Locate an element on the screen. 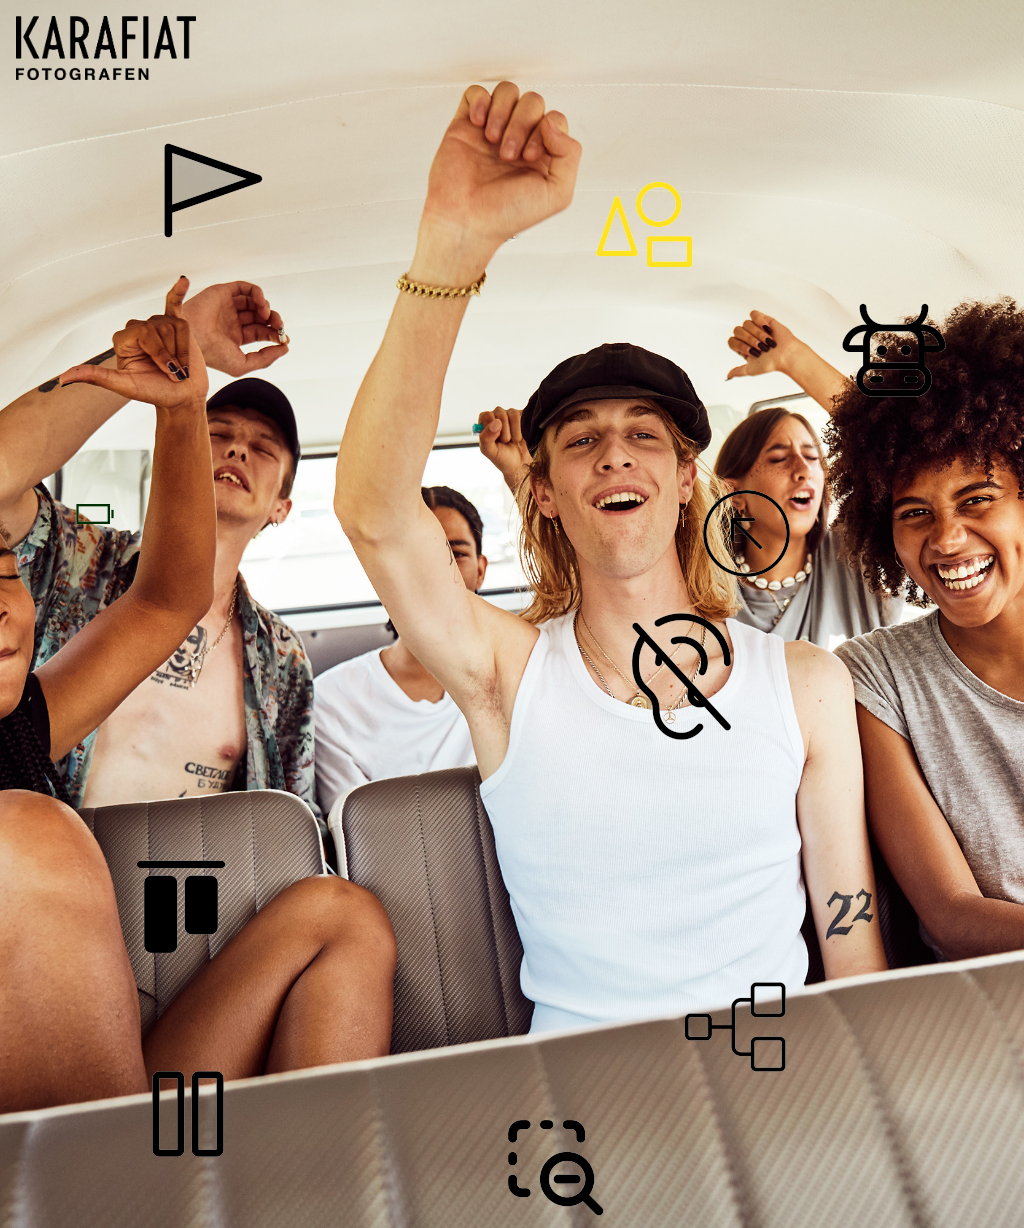 The width and height of the screenshot is (1024, 1228). navigate back to previous screen is located at coordinates (746, 533).